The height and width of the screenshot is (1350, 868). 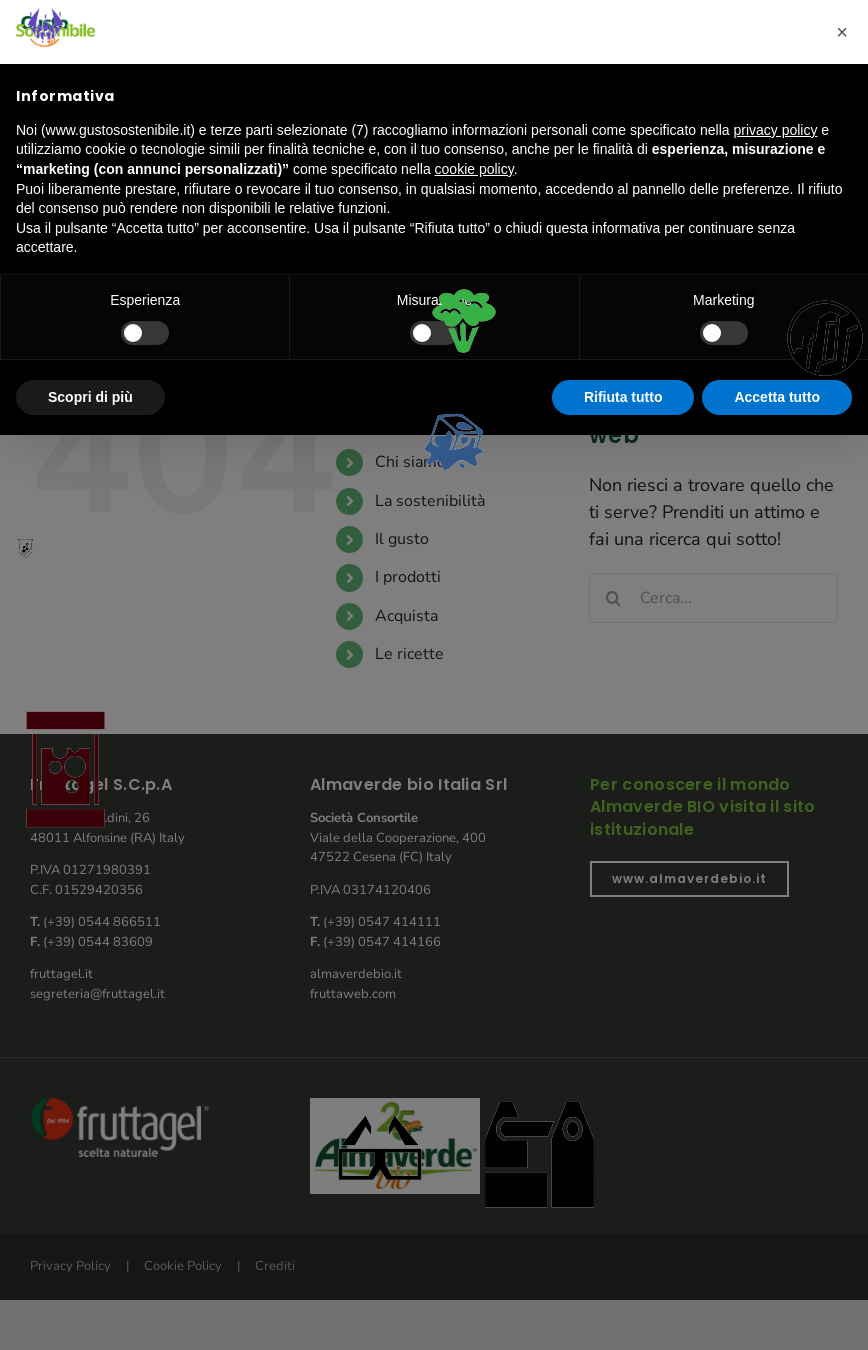 I want to click on indicates a cooling effect or freeze ability wearing off, so click(x=454, y=441).